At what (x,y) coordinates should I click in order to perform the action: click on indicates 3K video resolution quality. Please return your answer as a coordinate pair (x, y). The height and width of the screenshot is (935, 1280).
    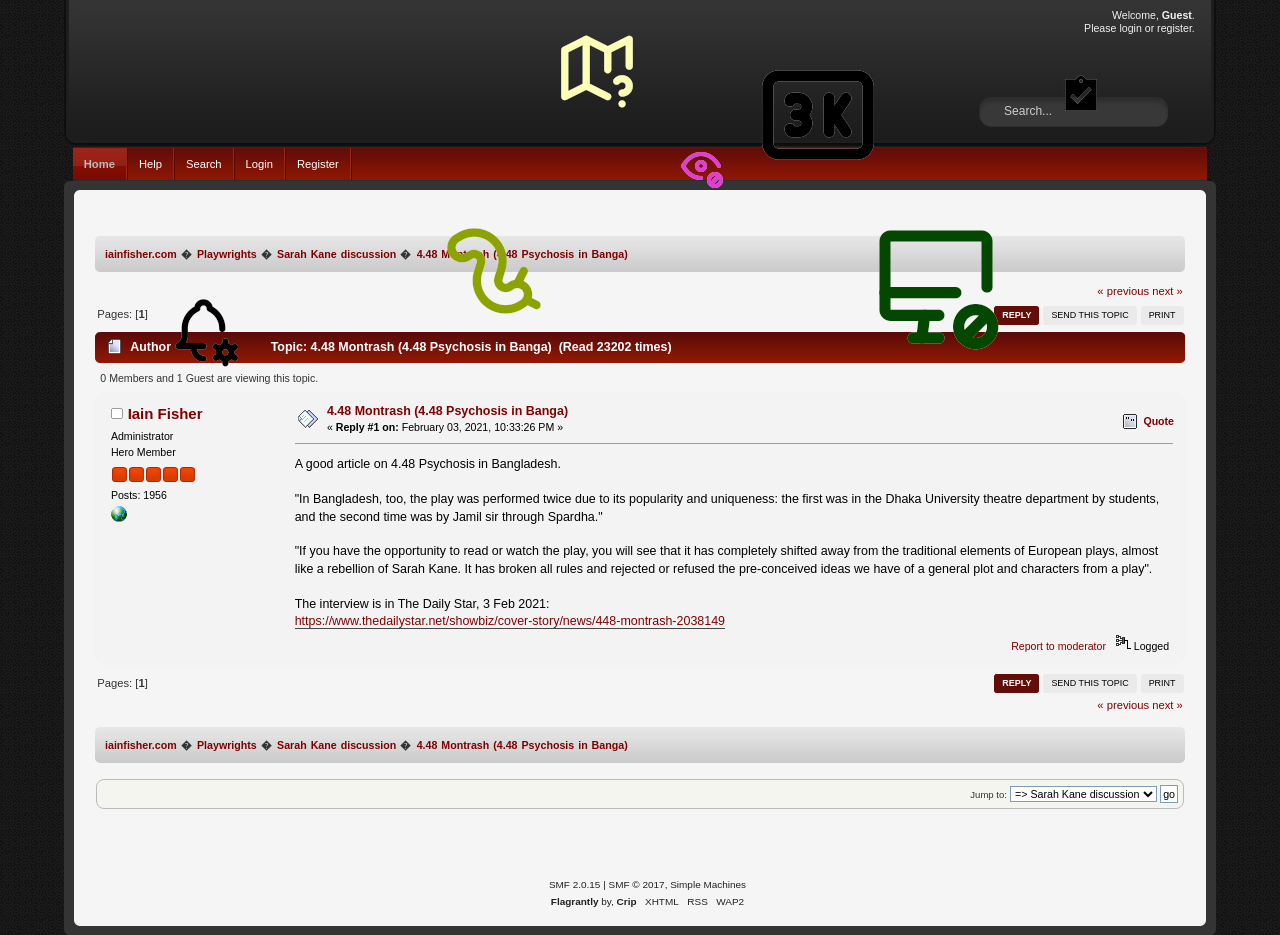
    Looking at the image, I should click on (818, 115).